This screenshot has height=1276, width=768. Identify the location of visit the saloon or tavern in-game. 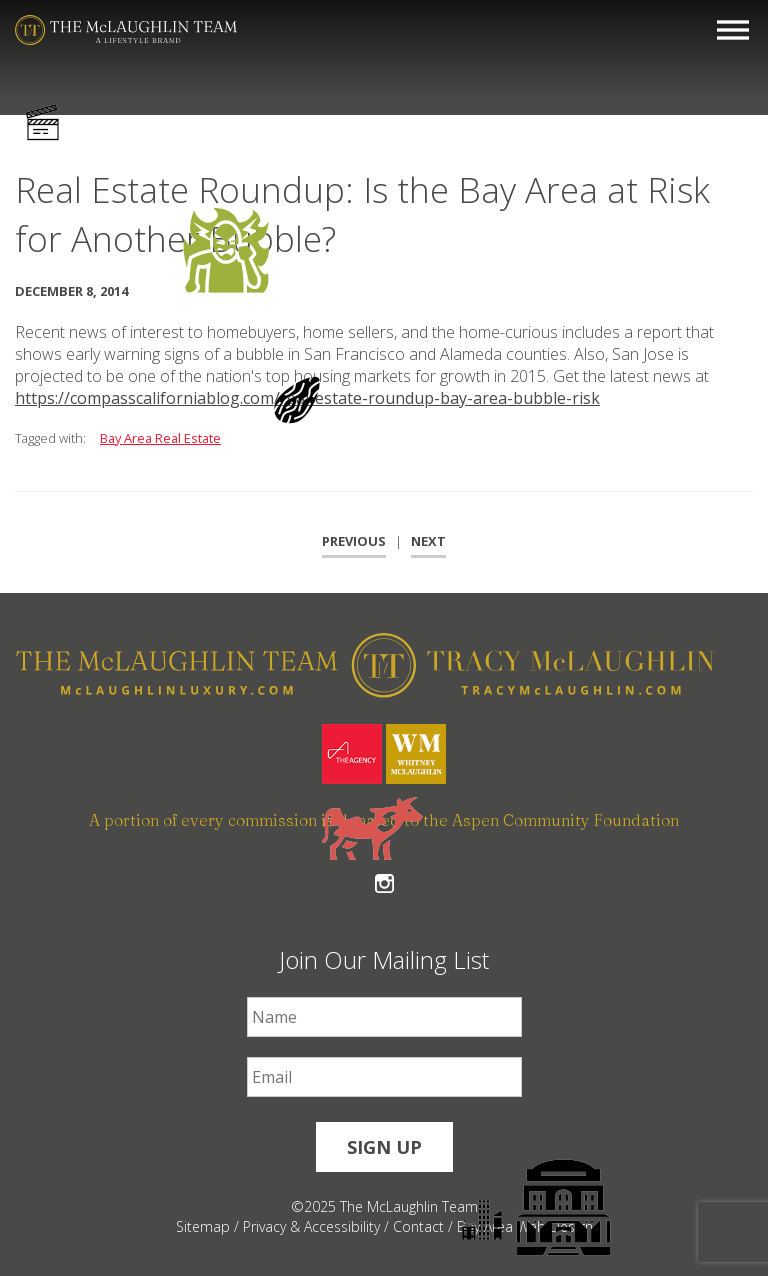
(563, 1207).